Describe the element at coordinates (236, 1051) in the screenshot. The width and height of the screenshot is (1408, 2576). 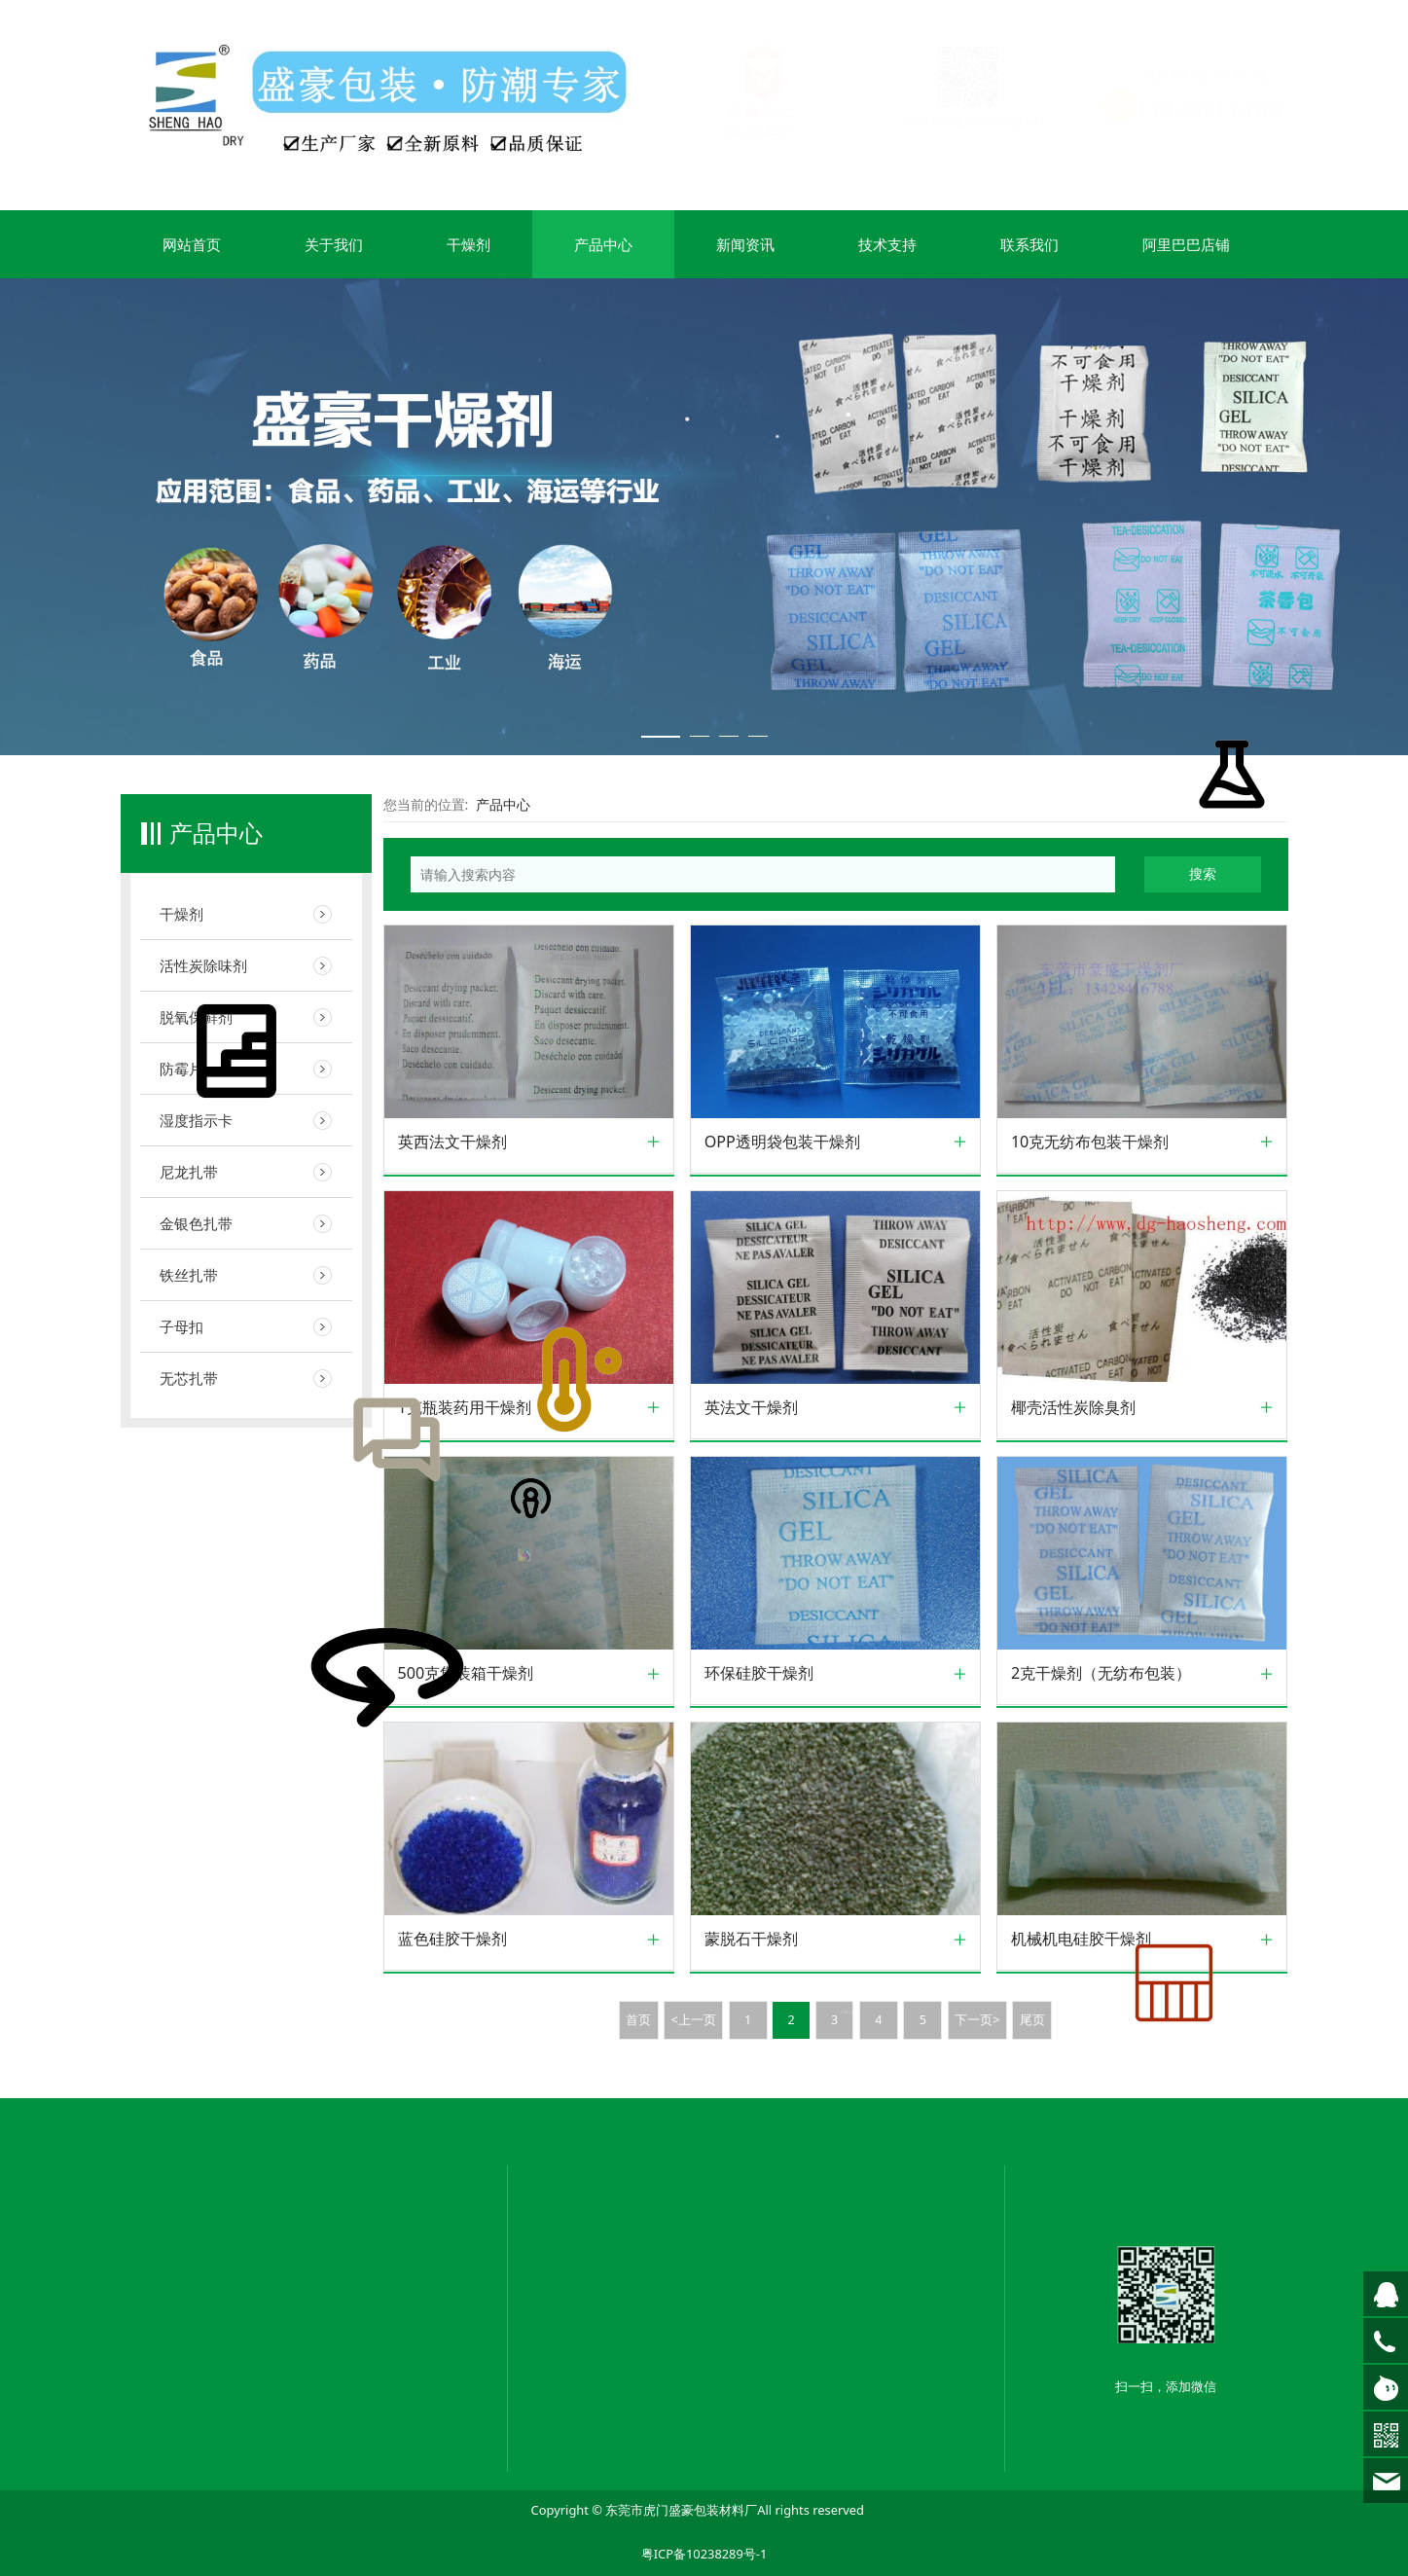
I see `indicates stairs or stairway access` at that location.